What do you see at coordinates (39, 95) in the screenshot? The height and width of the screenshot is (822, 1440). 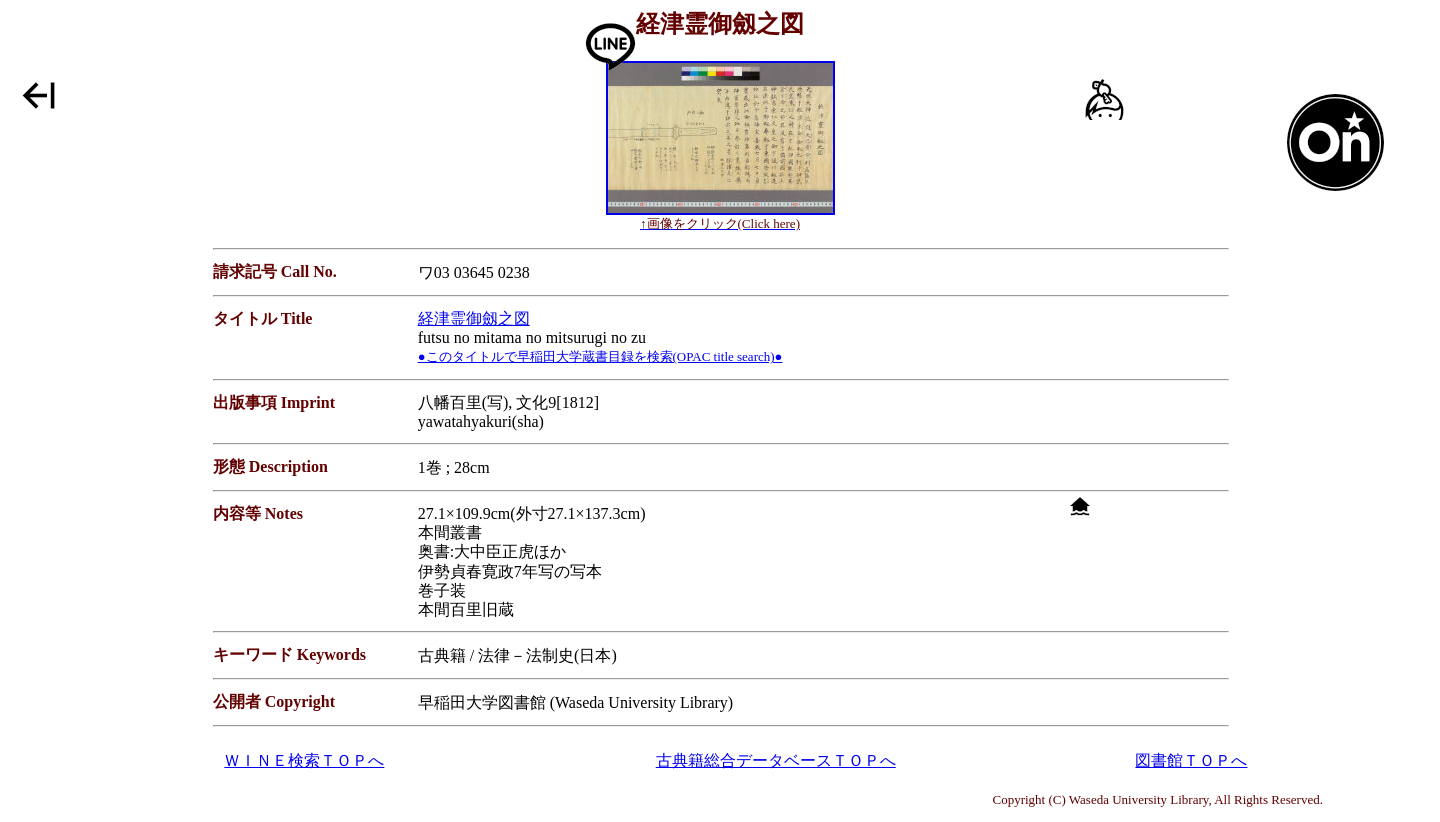 I see `expand panel to the left` at bounding box center [39, 95].